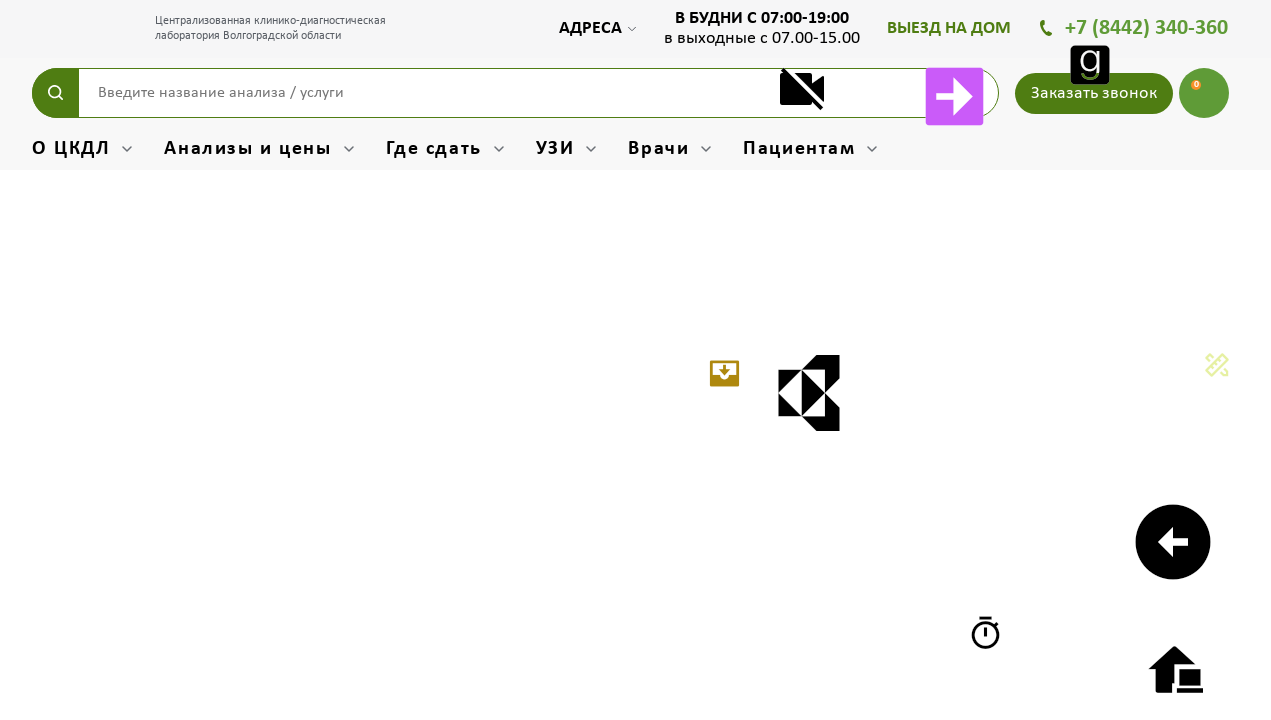 The width and height of the screenshot is (1271, 720). What do you see at coordinates (802, 89) in the screenshot?
I see `turn off camera or disable video` at bounding box center [802, 89].